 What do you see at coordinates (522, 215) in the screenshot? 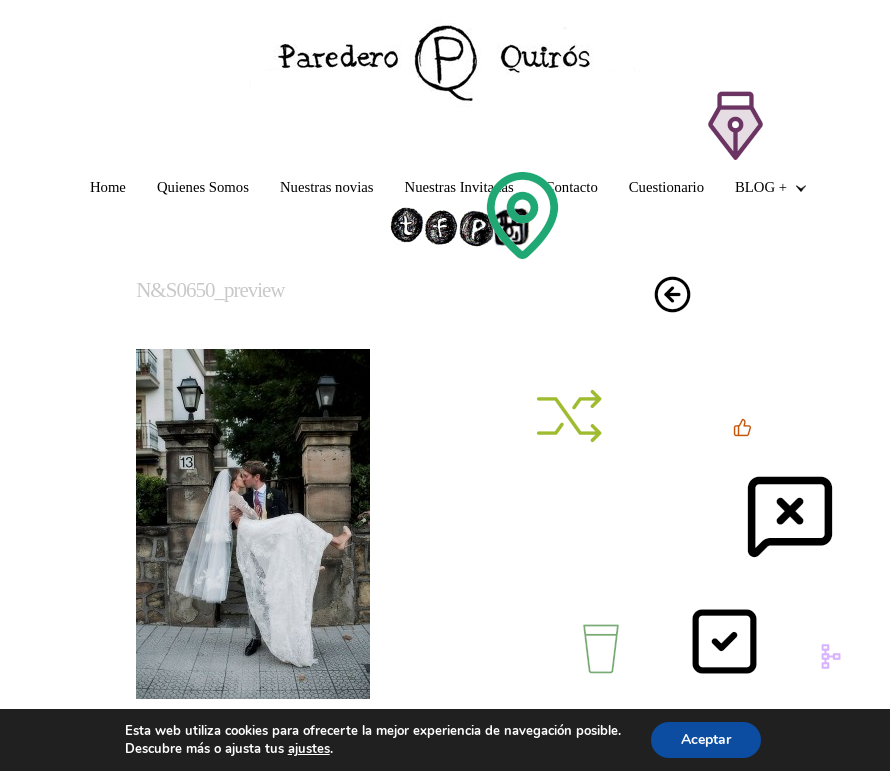
I see `view or set a location on the map` at bounding box center [522, 215].